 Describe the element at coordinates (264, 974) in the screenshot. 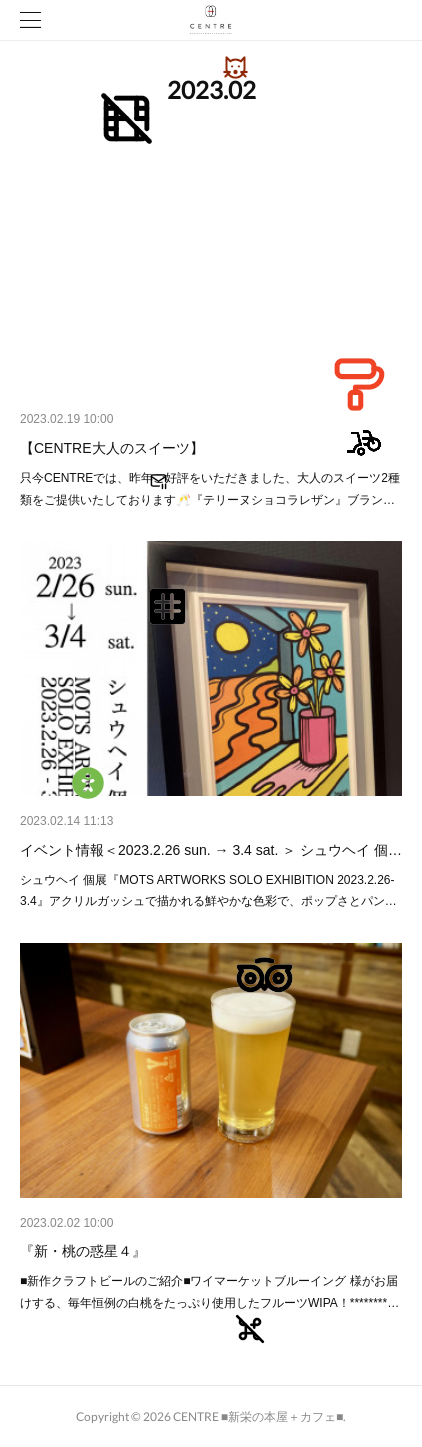

I see `view tripadvisor reviews and ratings` at that location.